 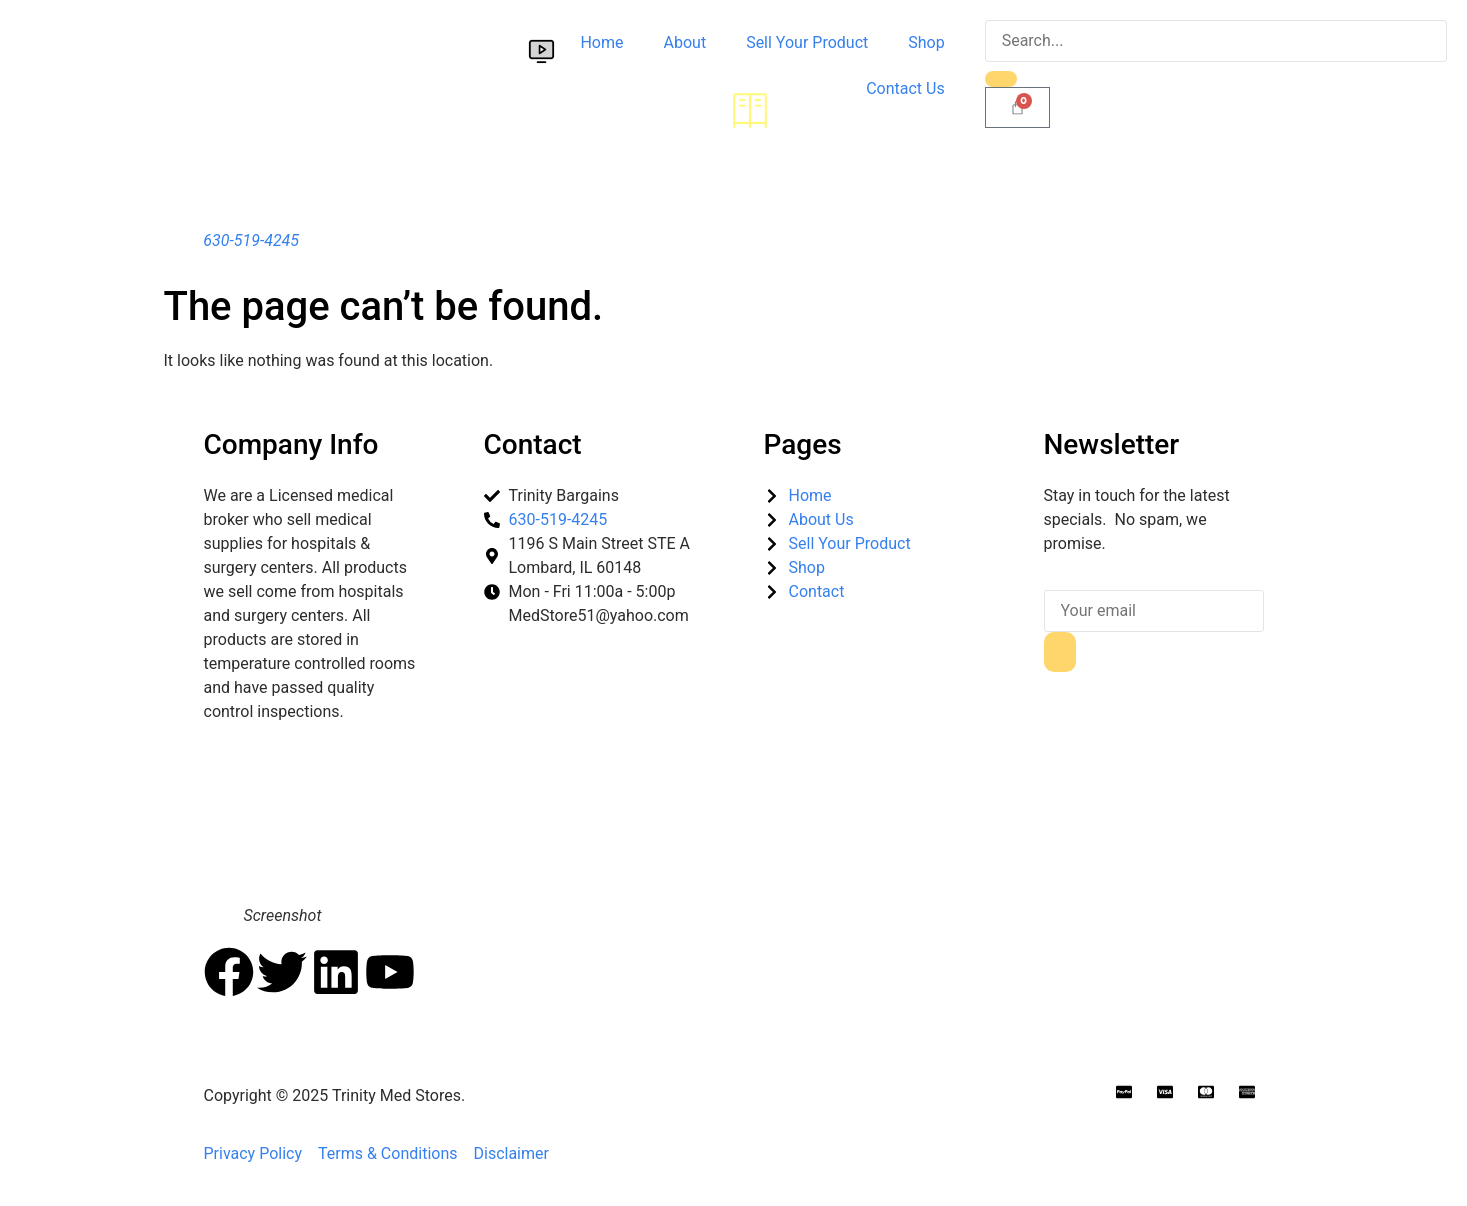 What do you see at coordinates (750, 110) in the screenshot?
I see `access storage lockers` at bounding box center [750, 110].